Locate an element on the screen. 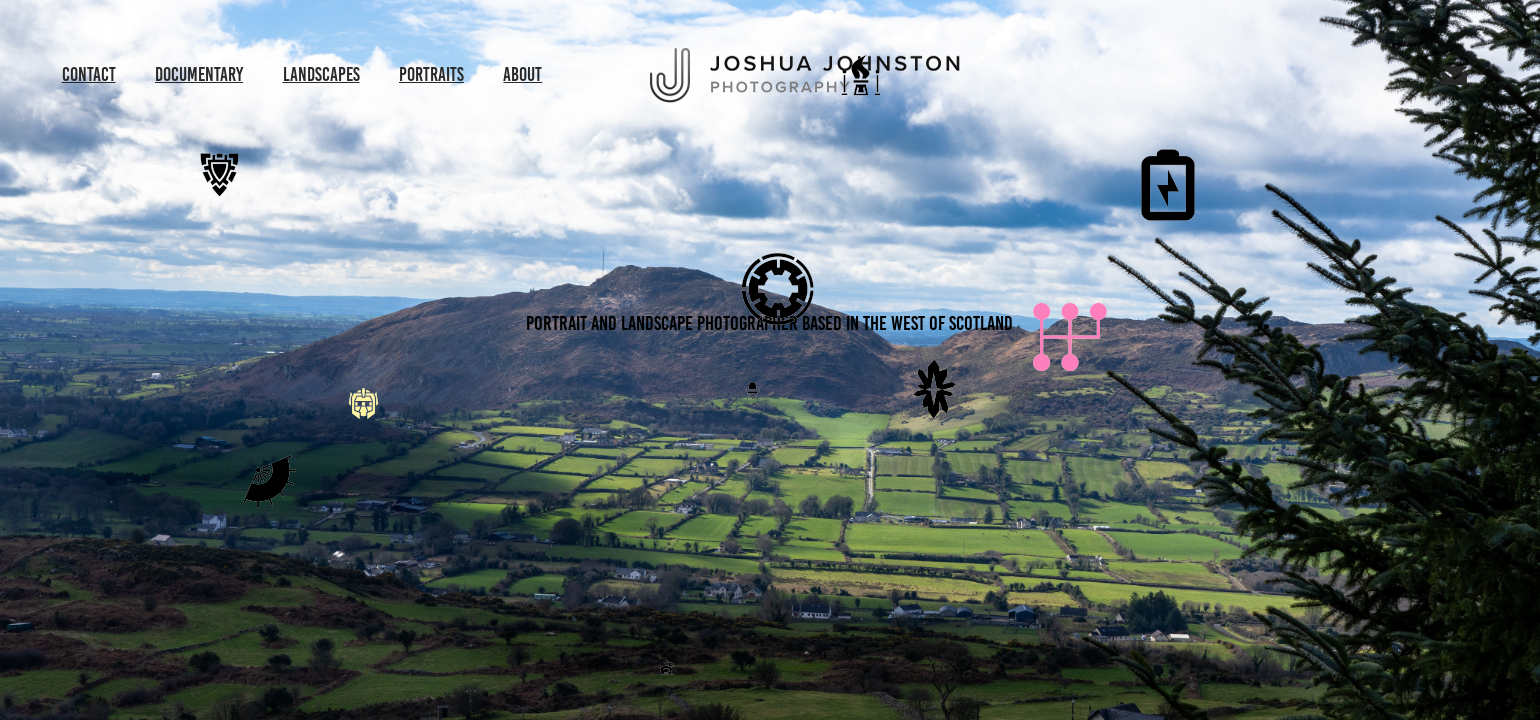 The width and height of the screenshot is (1540, 720). toggle cooling or fan settings is located at coordinates (269, 481).